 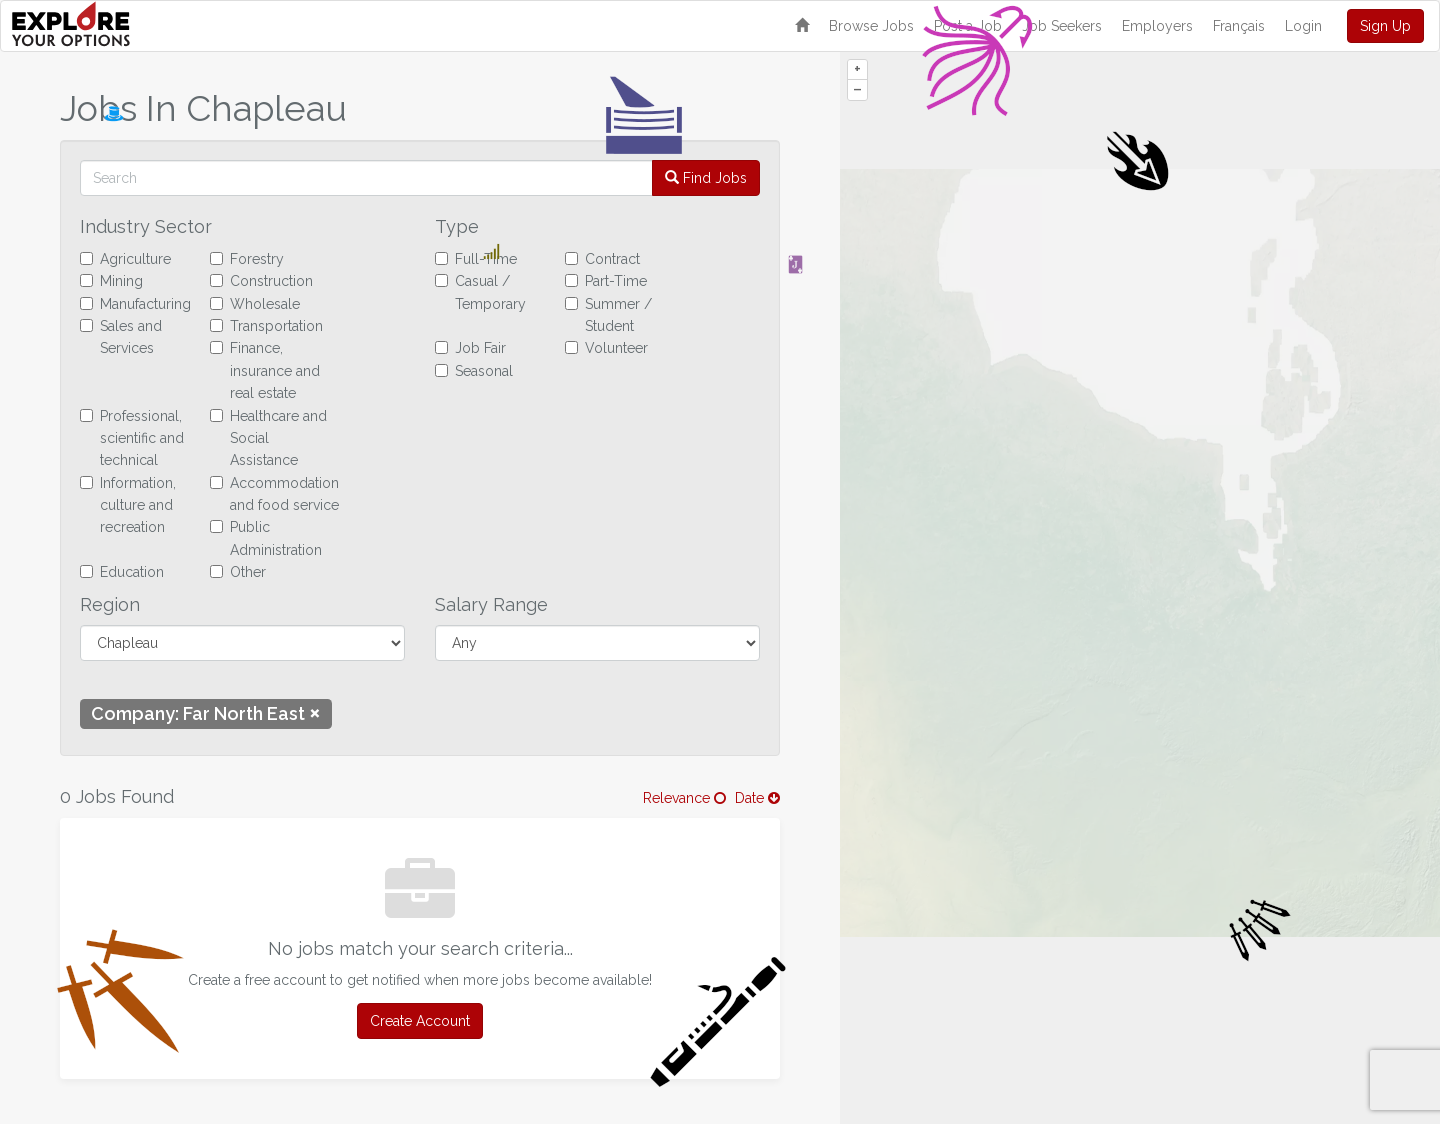 What do you see at coordinates (118, 993) in the screenshot?
I see `assassin or rogue character class icon` at bounding box center [118, 993].